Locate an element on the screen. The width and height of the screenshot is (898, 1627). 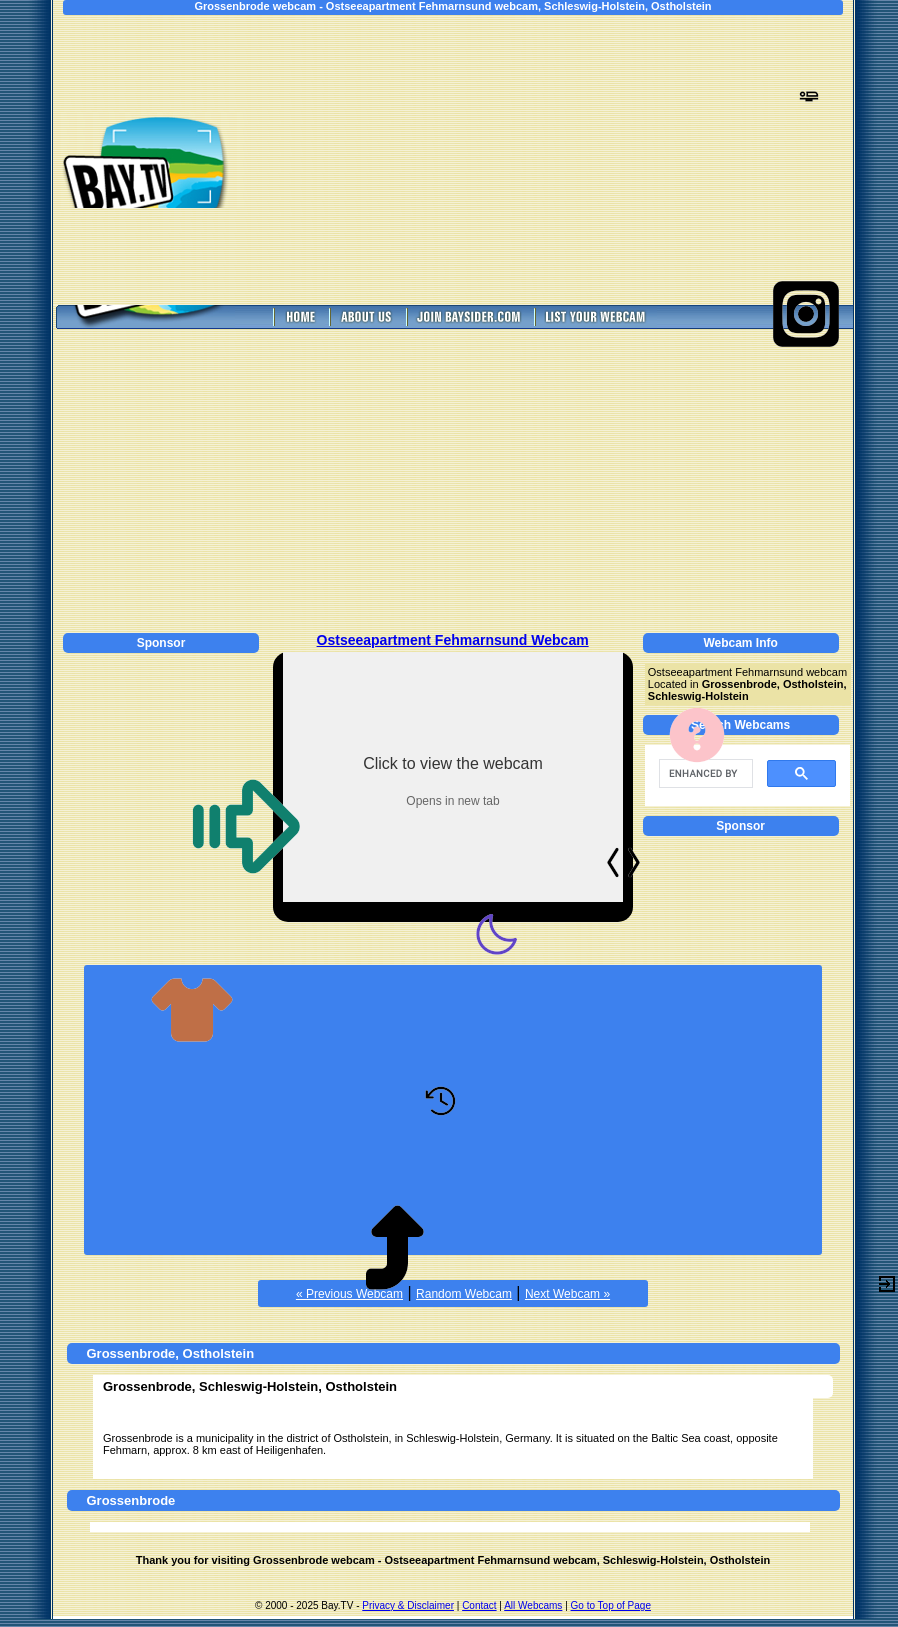
view or edit source code is located at coordinates (623, 862).